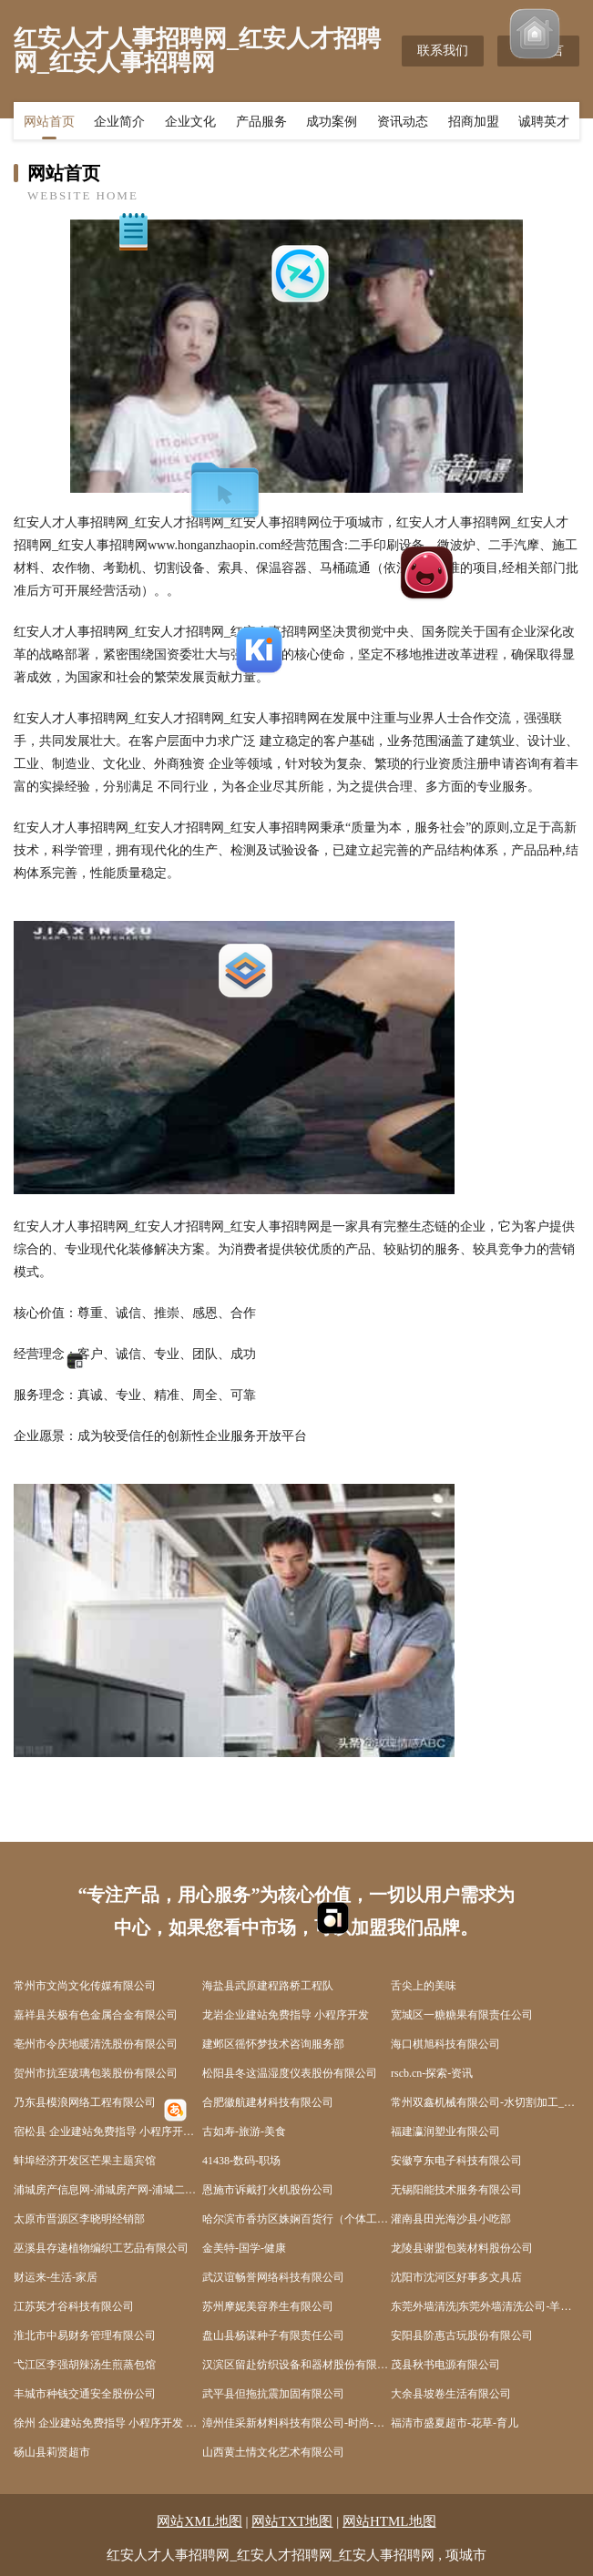  I want to click on open anytype app, so click(332, 1917).